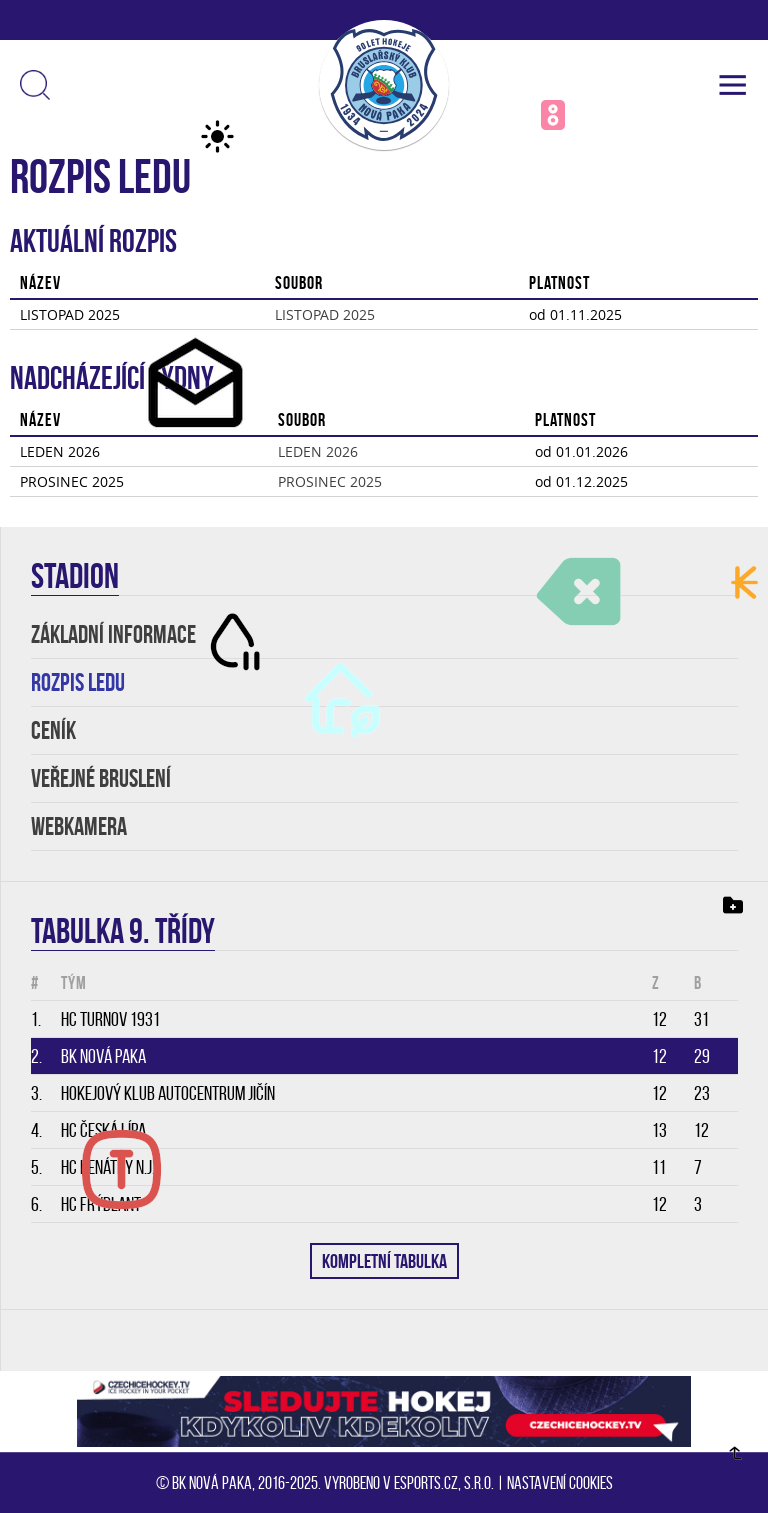 The height and width of the screenshot is (1513, 768). I want to click on go back and up in navigation hierarchy, so click(735, 1453).